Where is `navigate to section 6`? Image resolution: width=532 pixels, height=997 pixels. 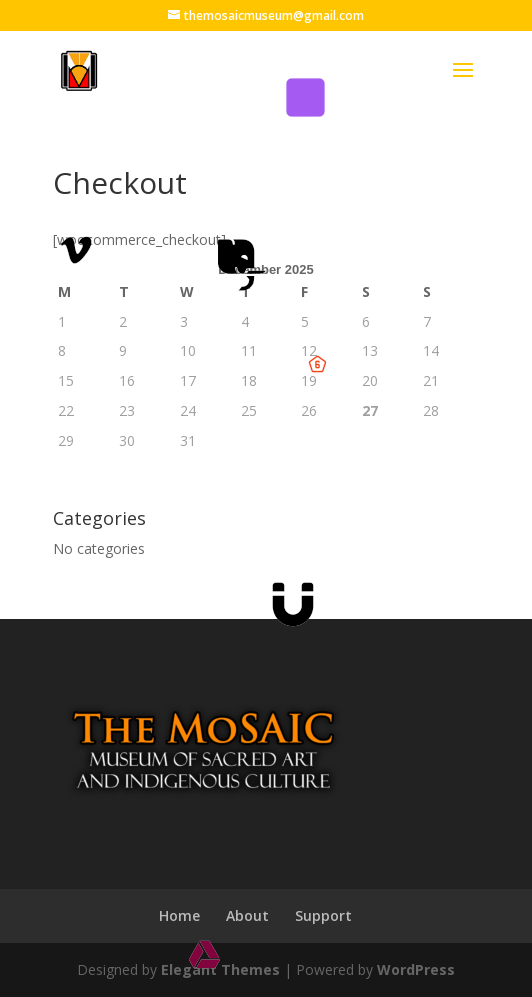 navigate to section 6 is located at coordinates (317, 364).